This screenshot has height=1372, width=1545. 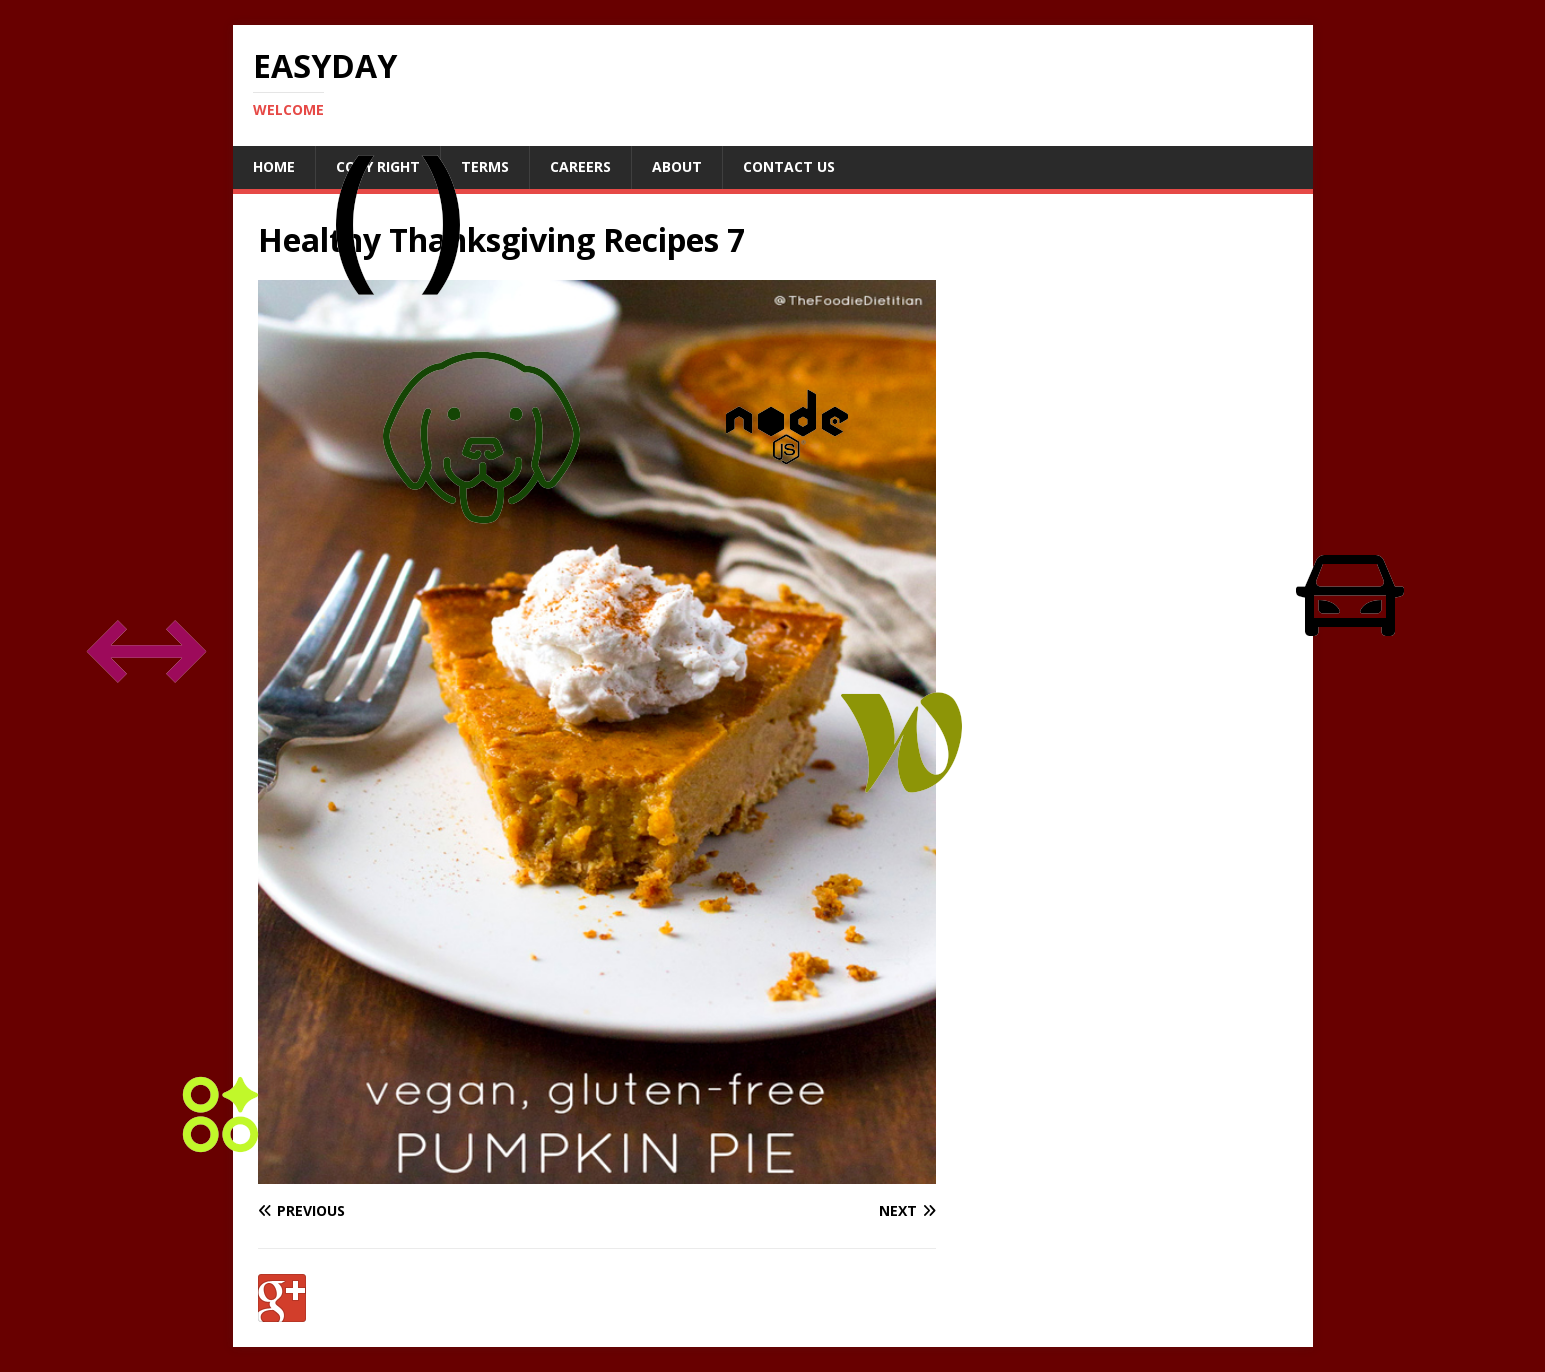 I want to click on visit welcome to the jungle job platform, so click(x=901, y=742).